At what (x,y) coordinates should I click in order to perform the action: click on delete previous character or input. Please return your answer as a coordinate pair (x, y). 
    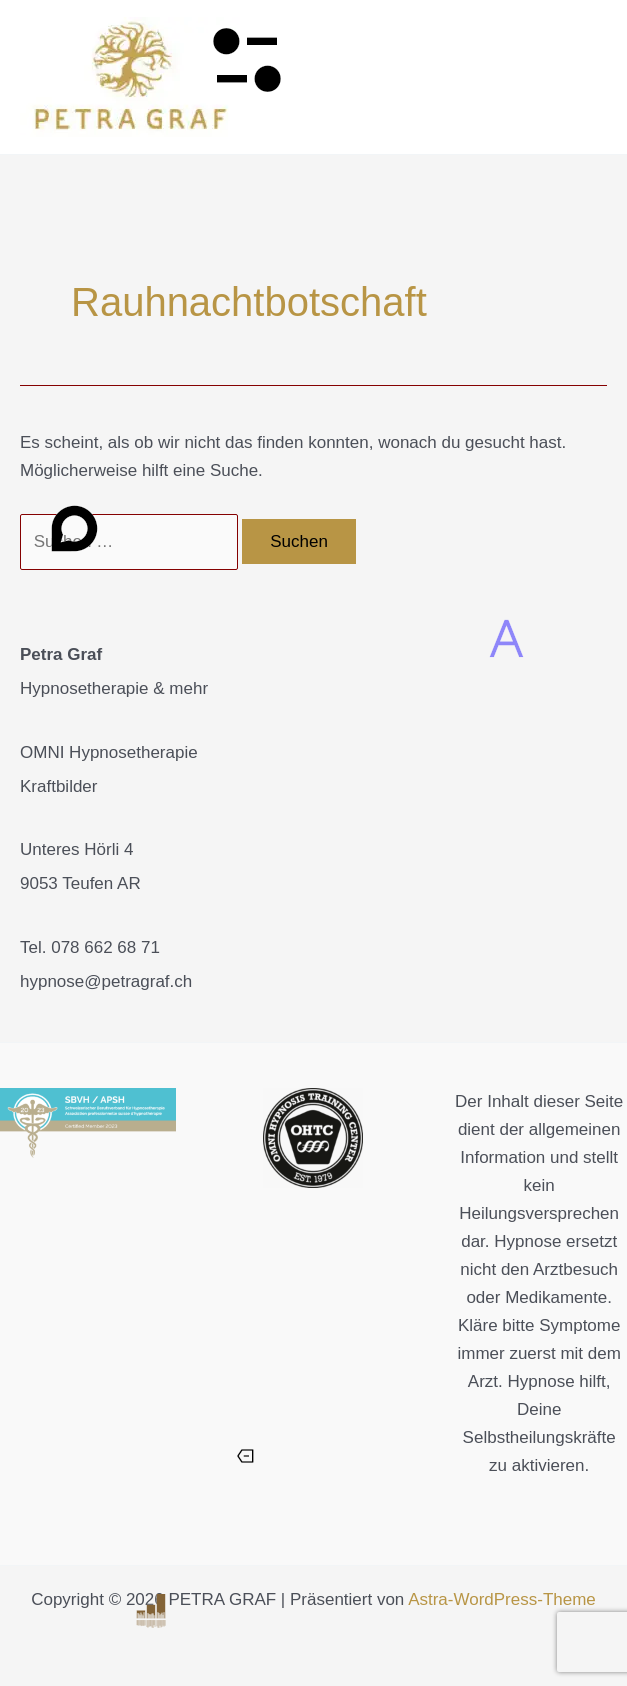
    Looking at the image, I should click on (246, 1456).